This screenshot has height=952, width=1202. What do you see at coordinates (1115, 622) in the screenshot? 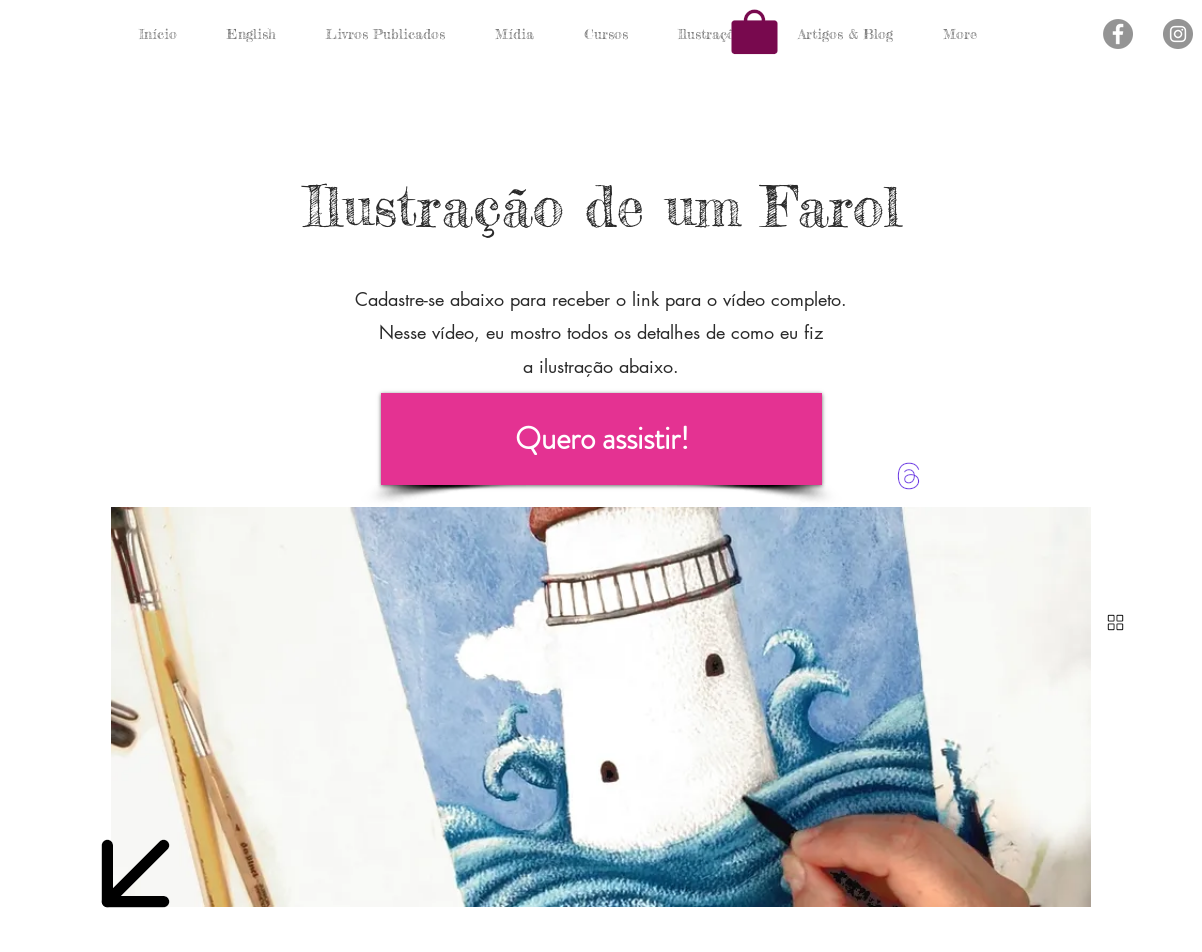
I see `view items in grid layout` at bounding box center [1115, 622].